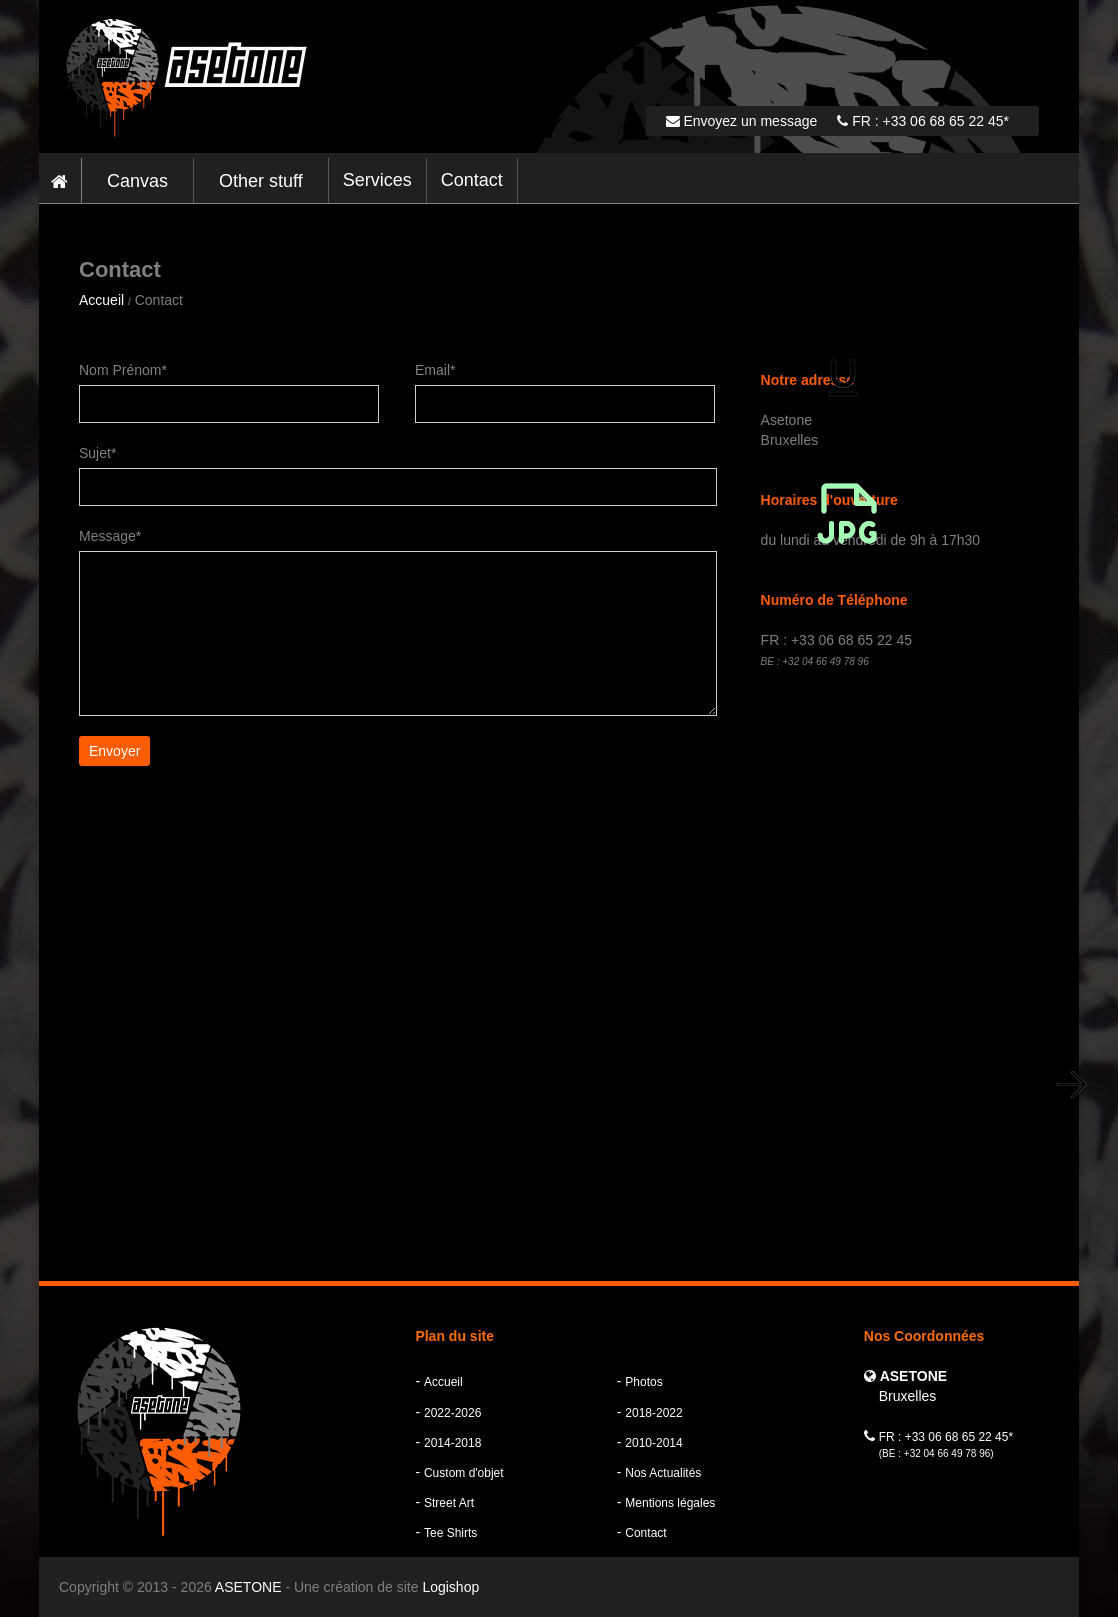 This screenshot has height=1617, width=1118. I want to click on view or open a JPG image file, so click(849, 516).